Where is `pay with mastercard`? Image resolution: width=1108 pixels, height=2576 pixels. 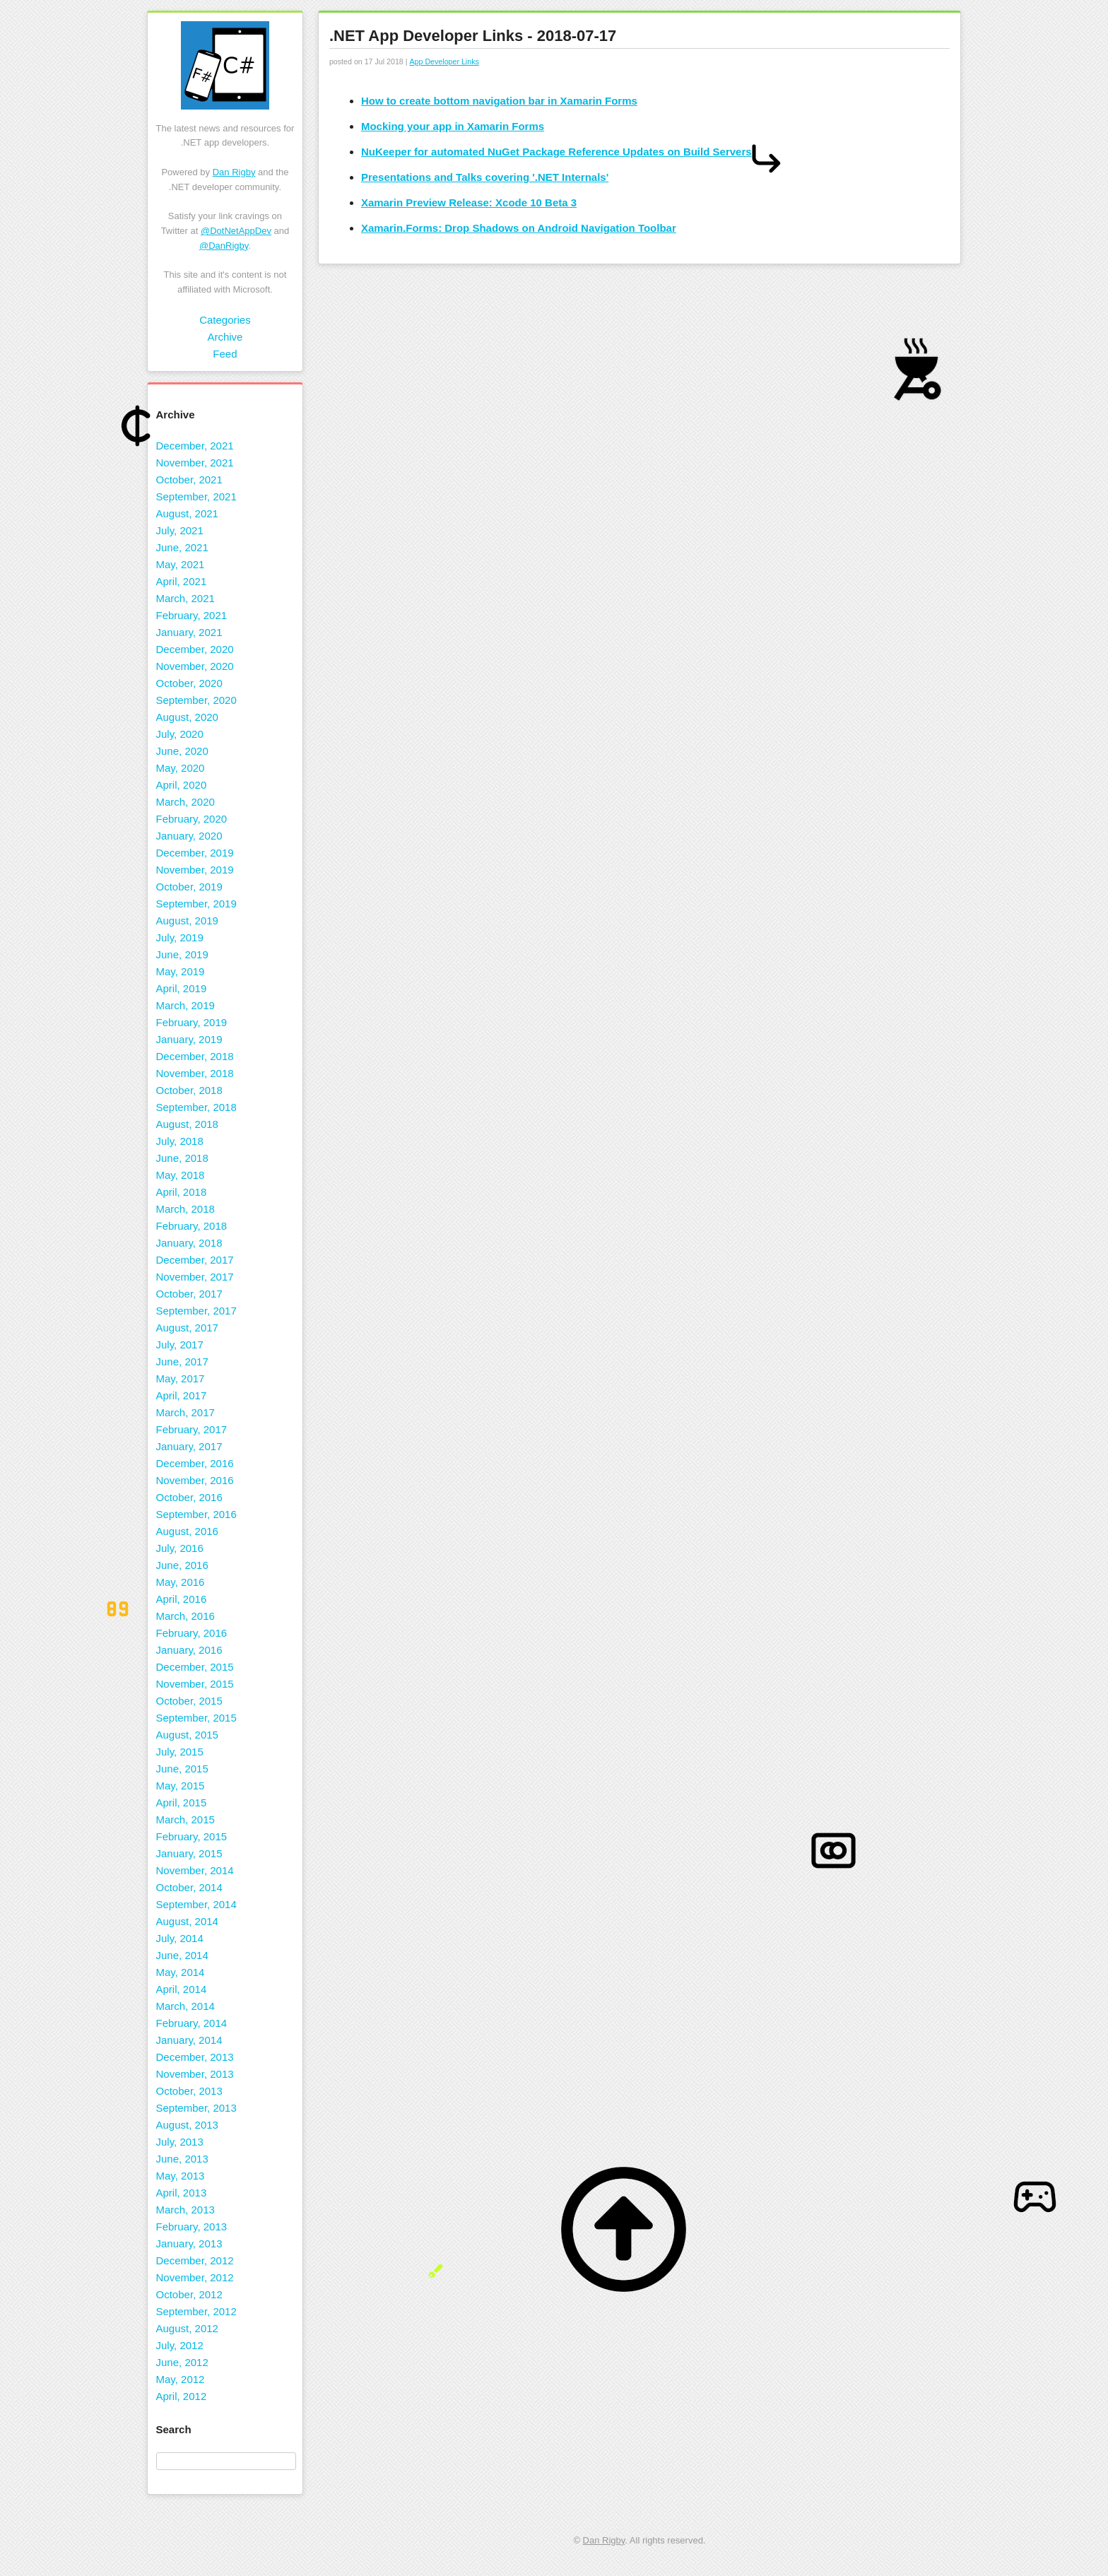
pay with mastercard is located at coordinates (833, 1850).